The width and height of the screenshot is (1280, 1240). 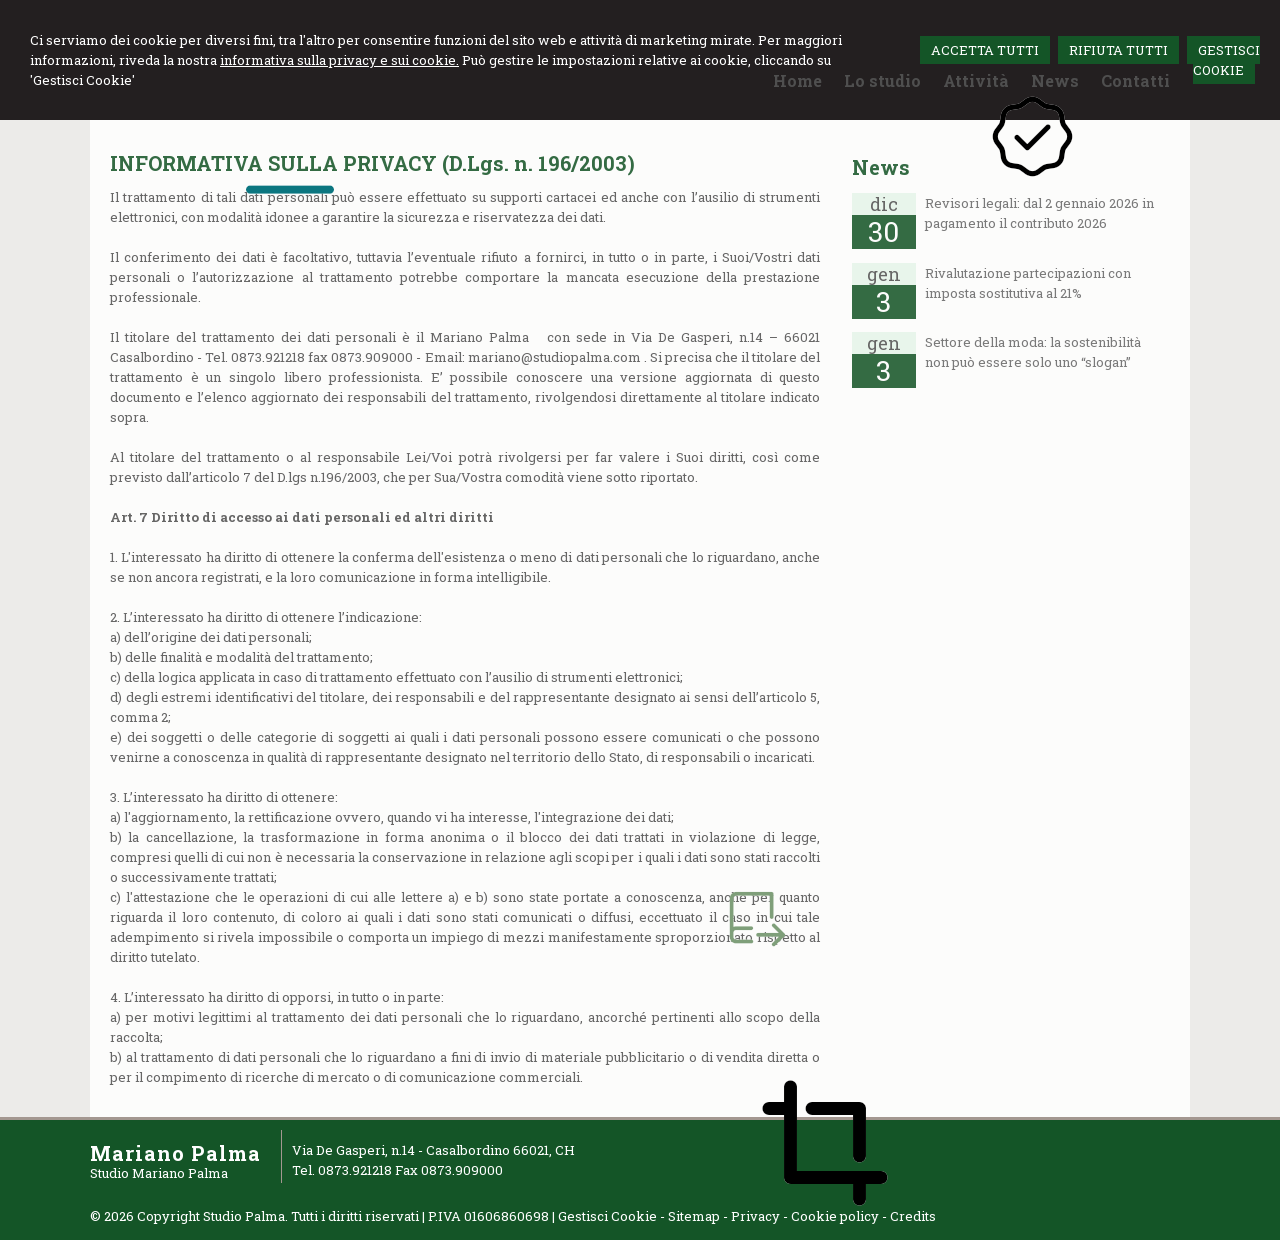 What do you see at coordinates (1032, 136) in the screenshot?
I see `indicates a verified account or identity` at bounding box center [1032, 136].